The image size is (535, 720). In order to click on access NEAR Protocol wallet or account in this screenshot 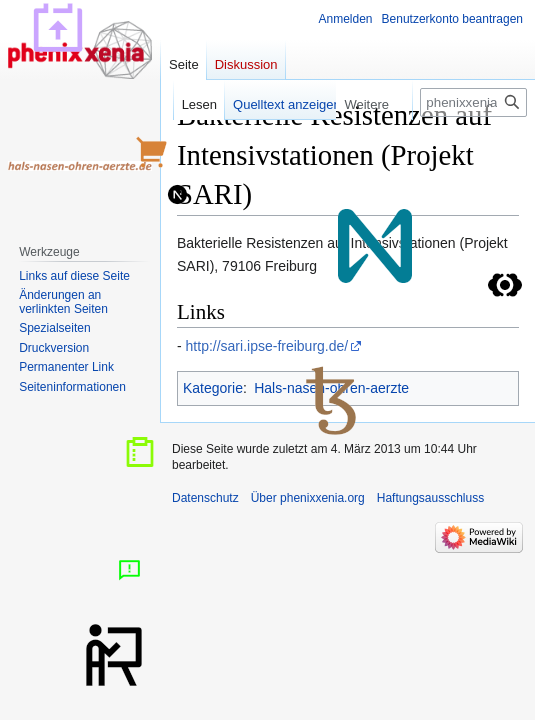, I will do `click(375, 246)`.